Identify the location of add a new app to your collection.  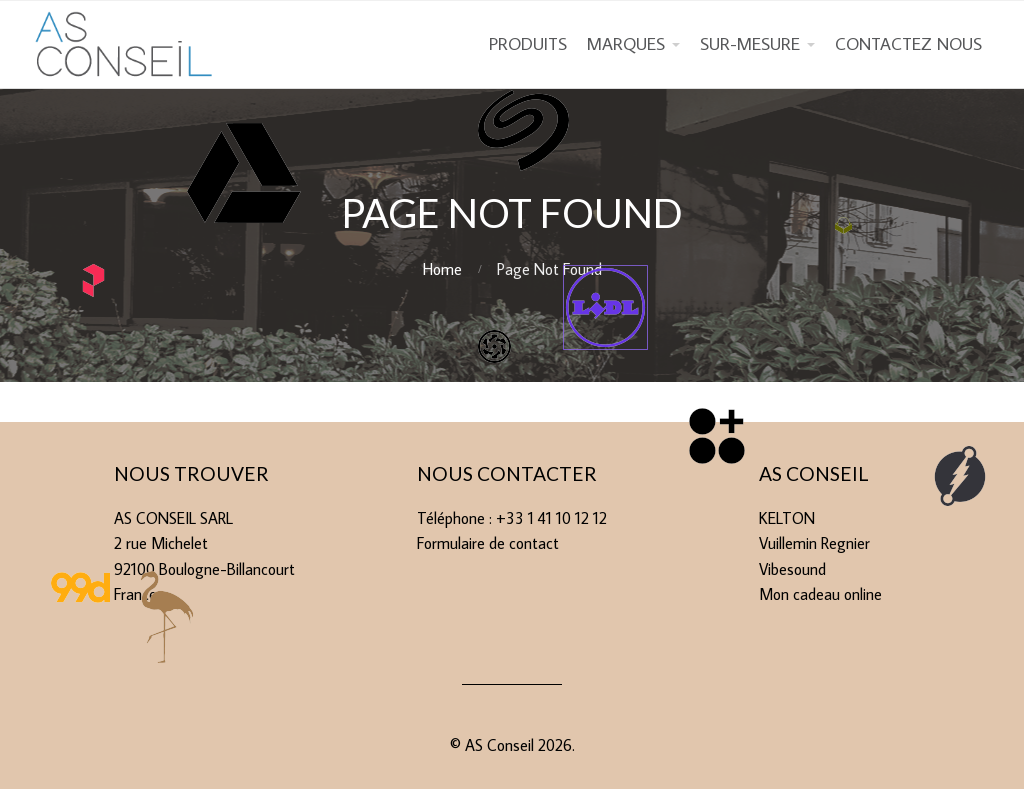
(717, 436).